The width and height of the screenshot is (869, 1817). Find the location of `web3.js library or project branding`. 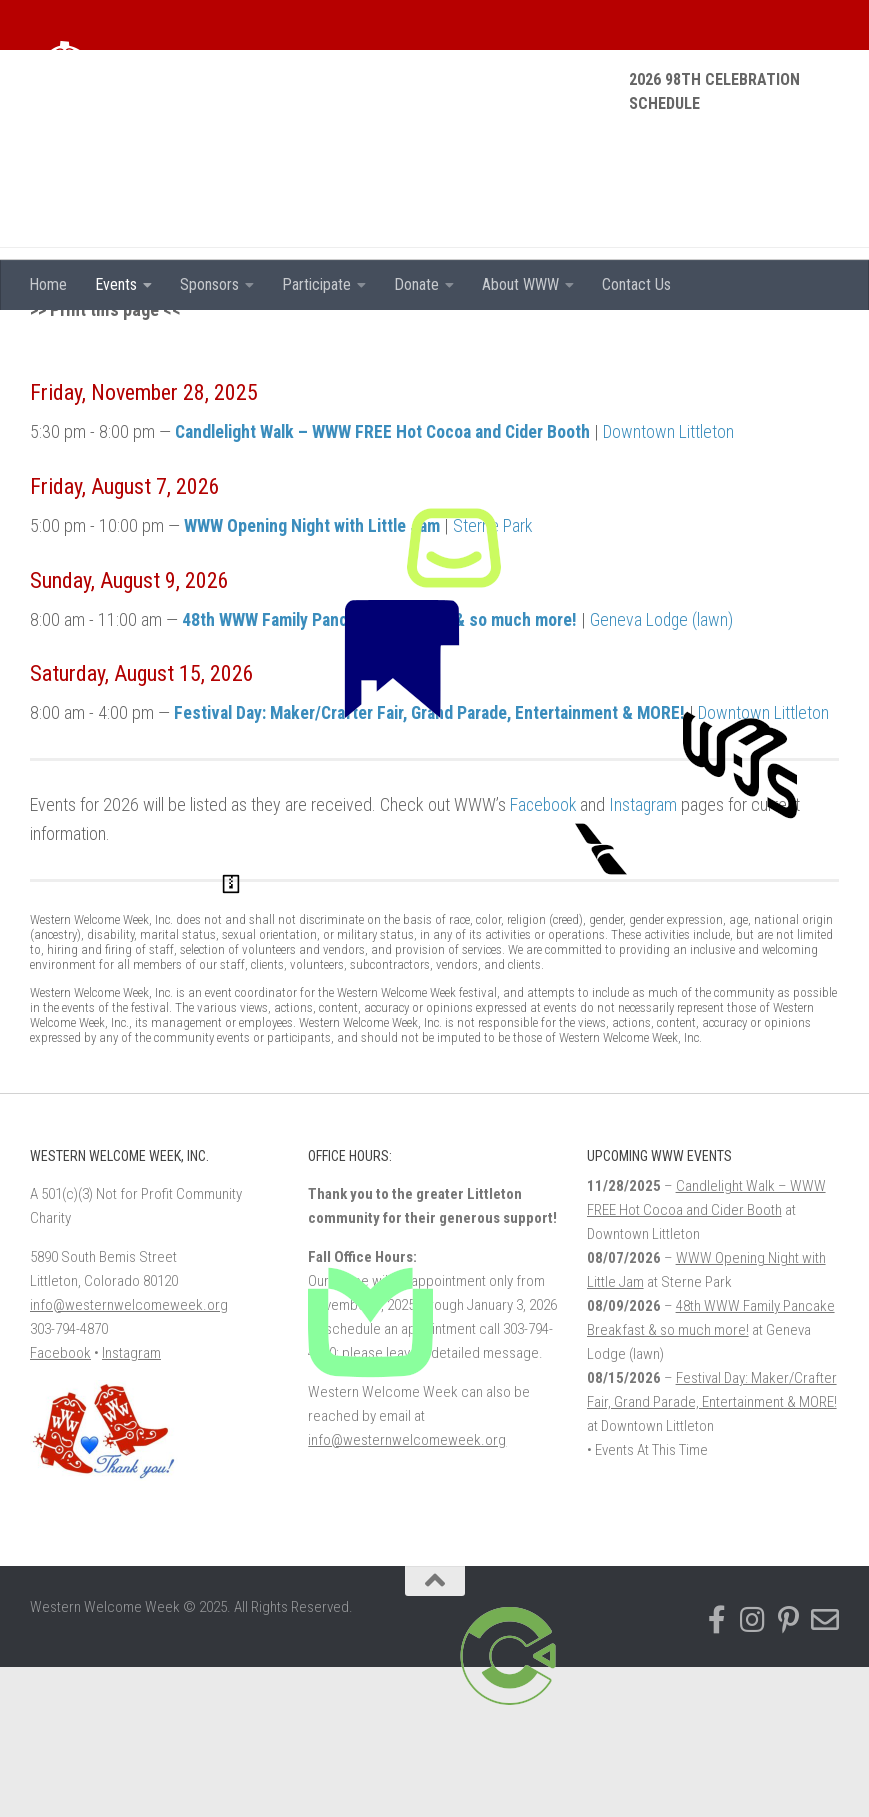

web3.js library or project branding is located at coordinates (740, 765).